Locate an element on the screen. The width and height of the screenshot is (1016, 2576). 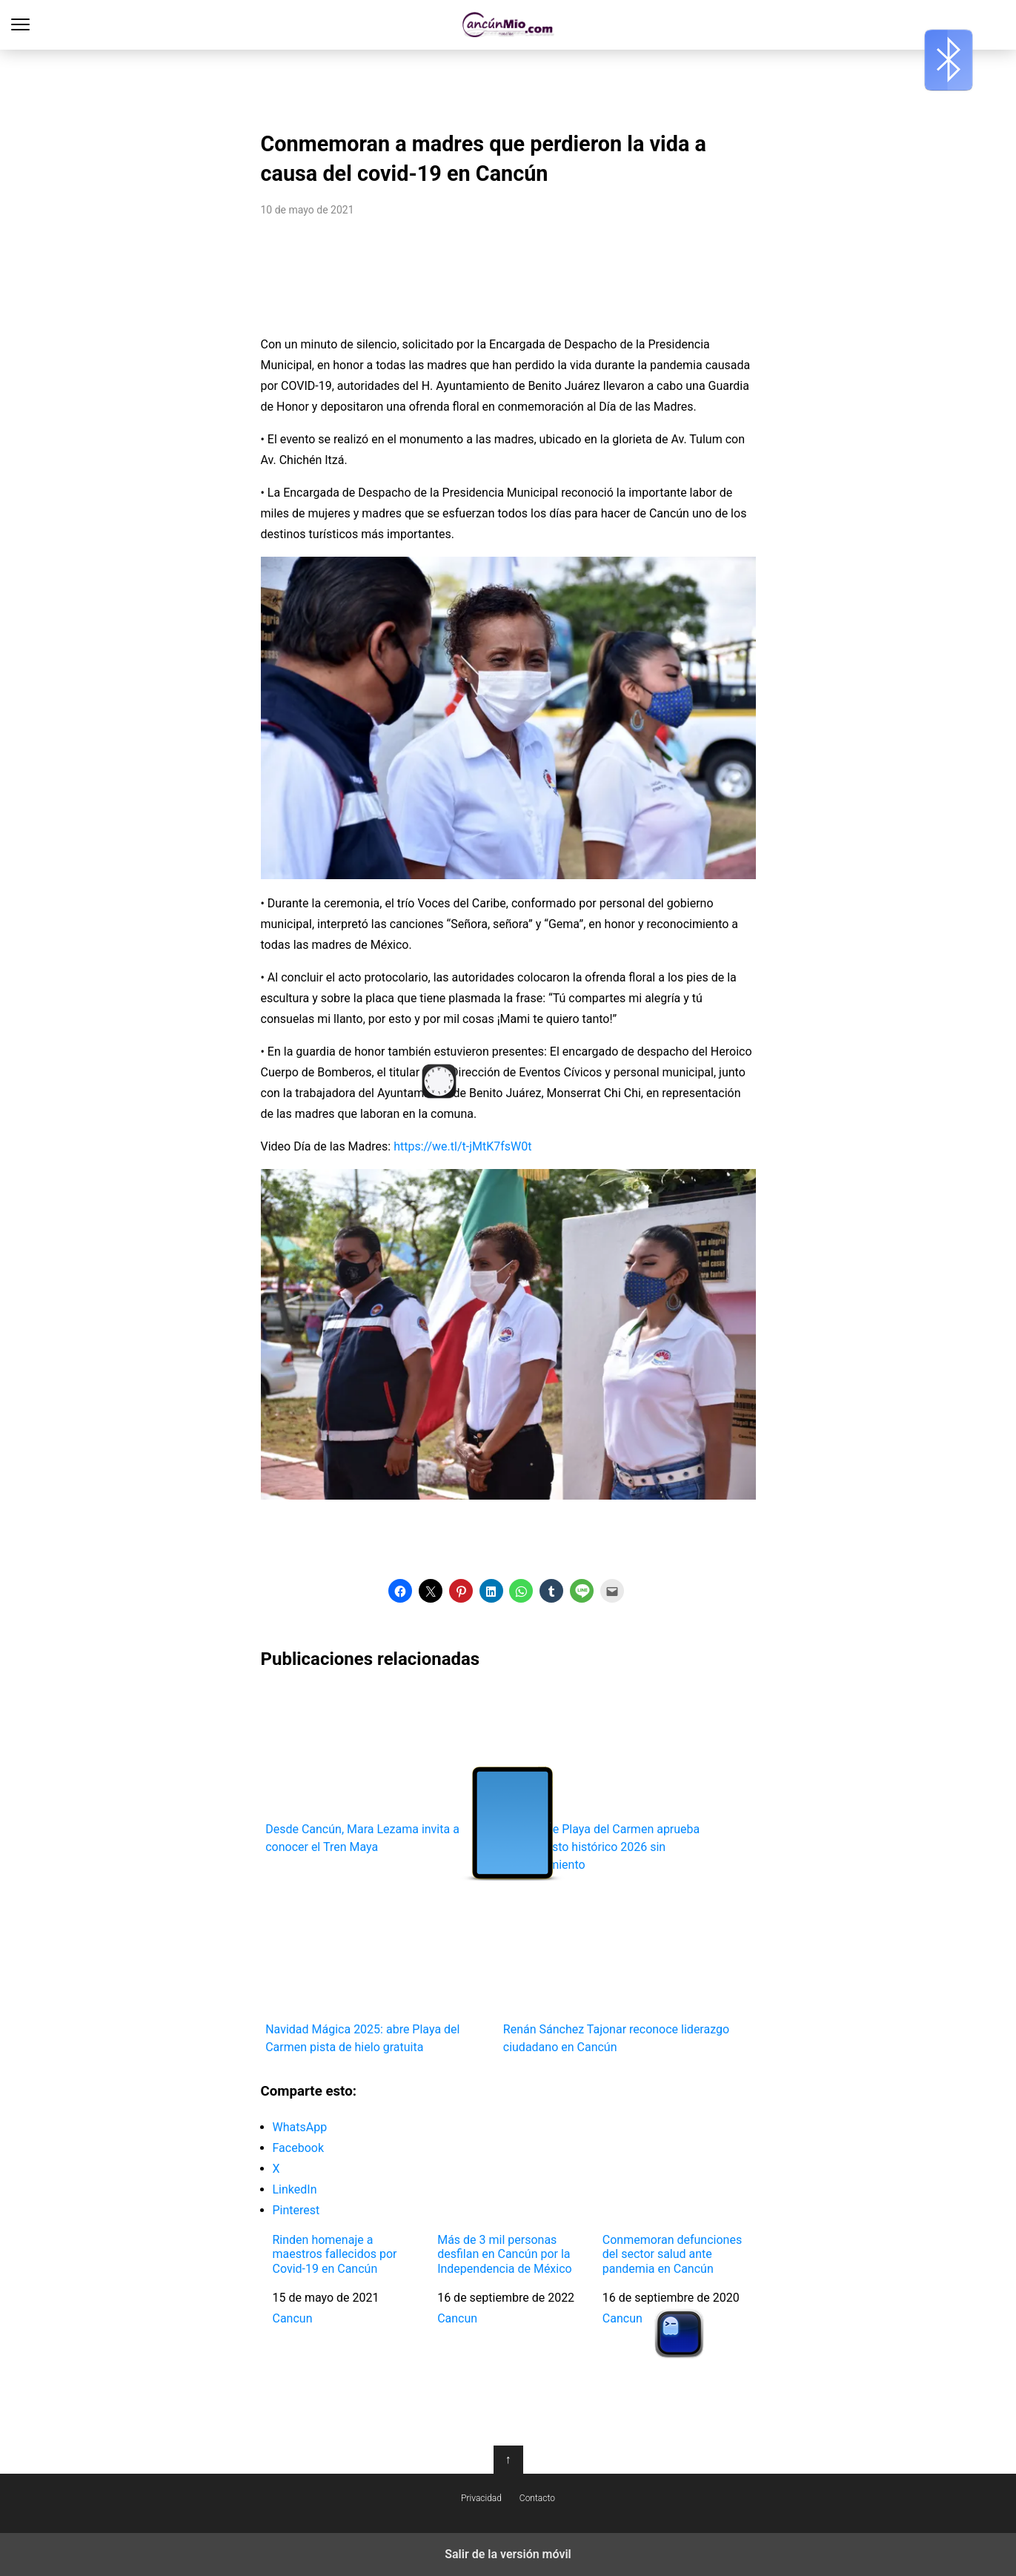
open the clock app is located at coordinates (439, 1081).